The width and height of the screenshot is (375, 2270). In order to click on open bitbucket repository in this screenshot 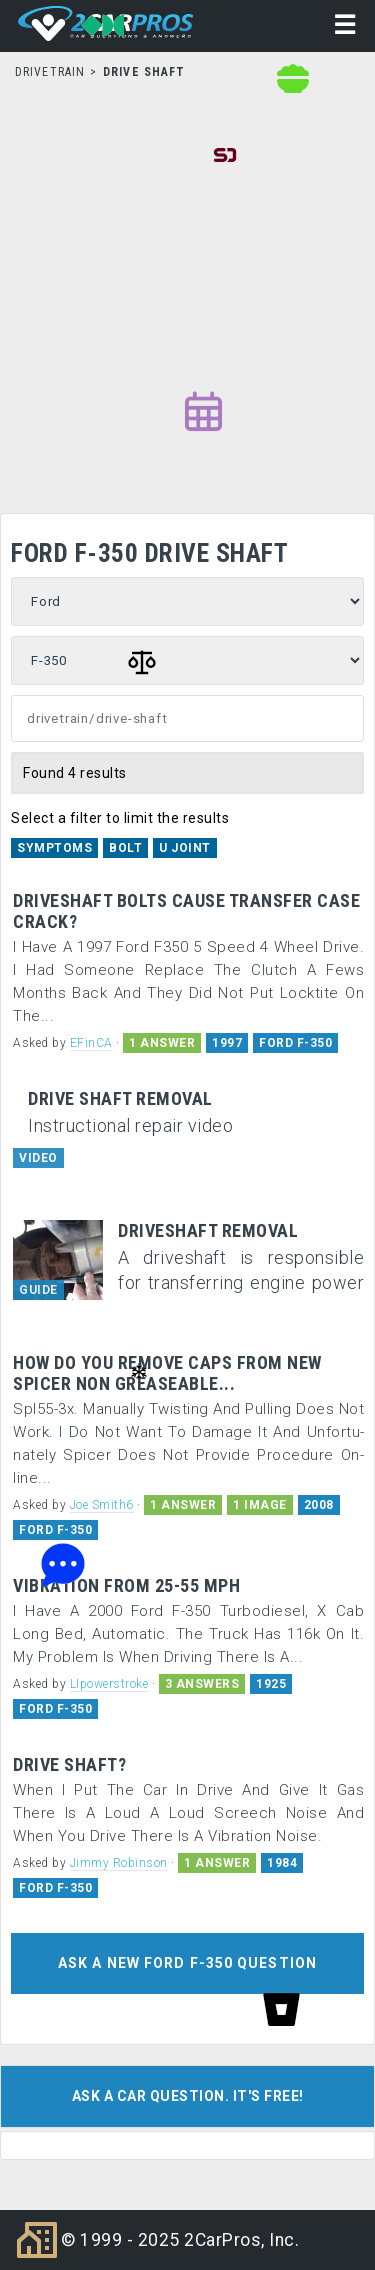, I will do `click(281, 2009)`.